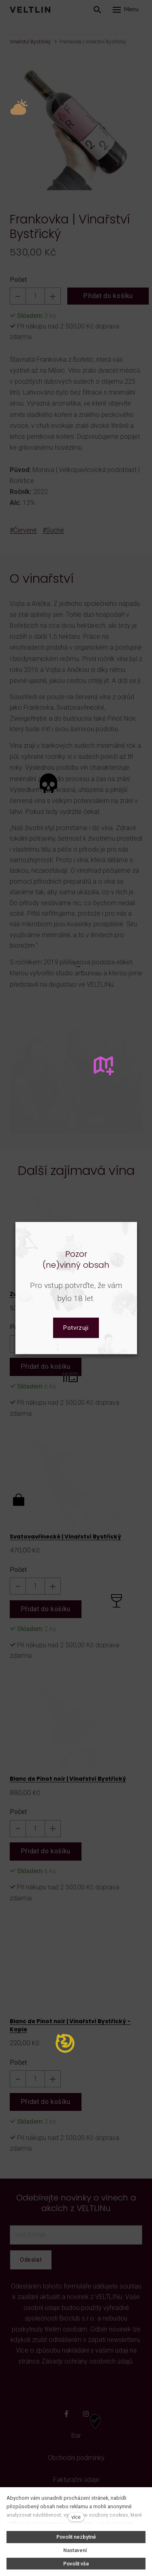  Describe the element at coordinates (48, 783) in the screenshot. I see `indicates danger or hazardous content` at that location.